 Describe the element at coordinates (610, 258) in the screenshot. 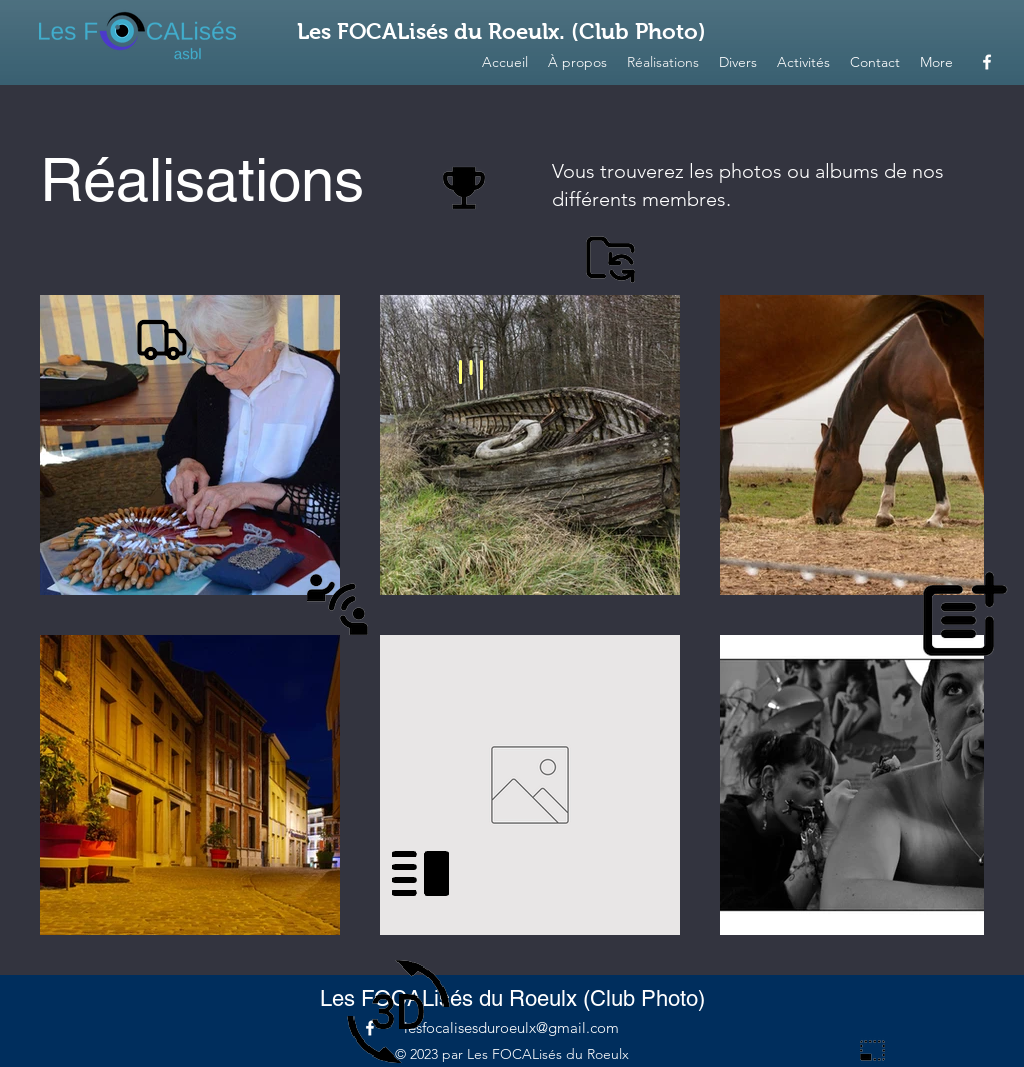

I see `sync folder contents with cloud storage` at that location.